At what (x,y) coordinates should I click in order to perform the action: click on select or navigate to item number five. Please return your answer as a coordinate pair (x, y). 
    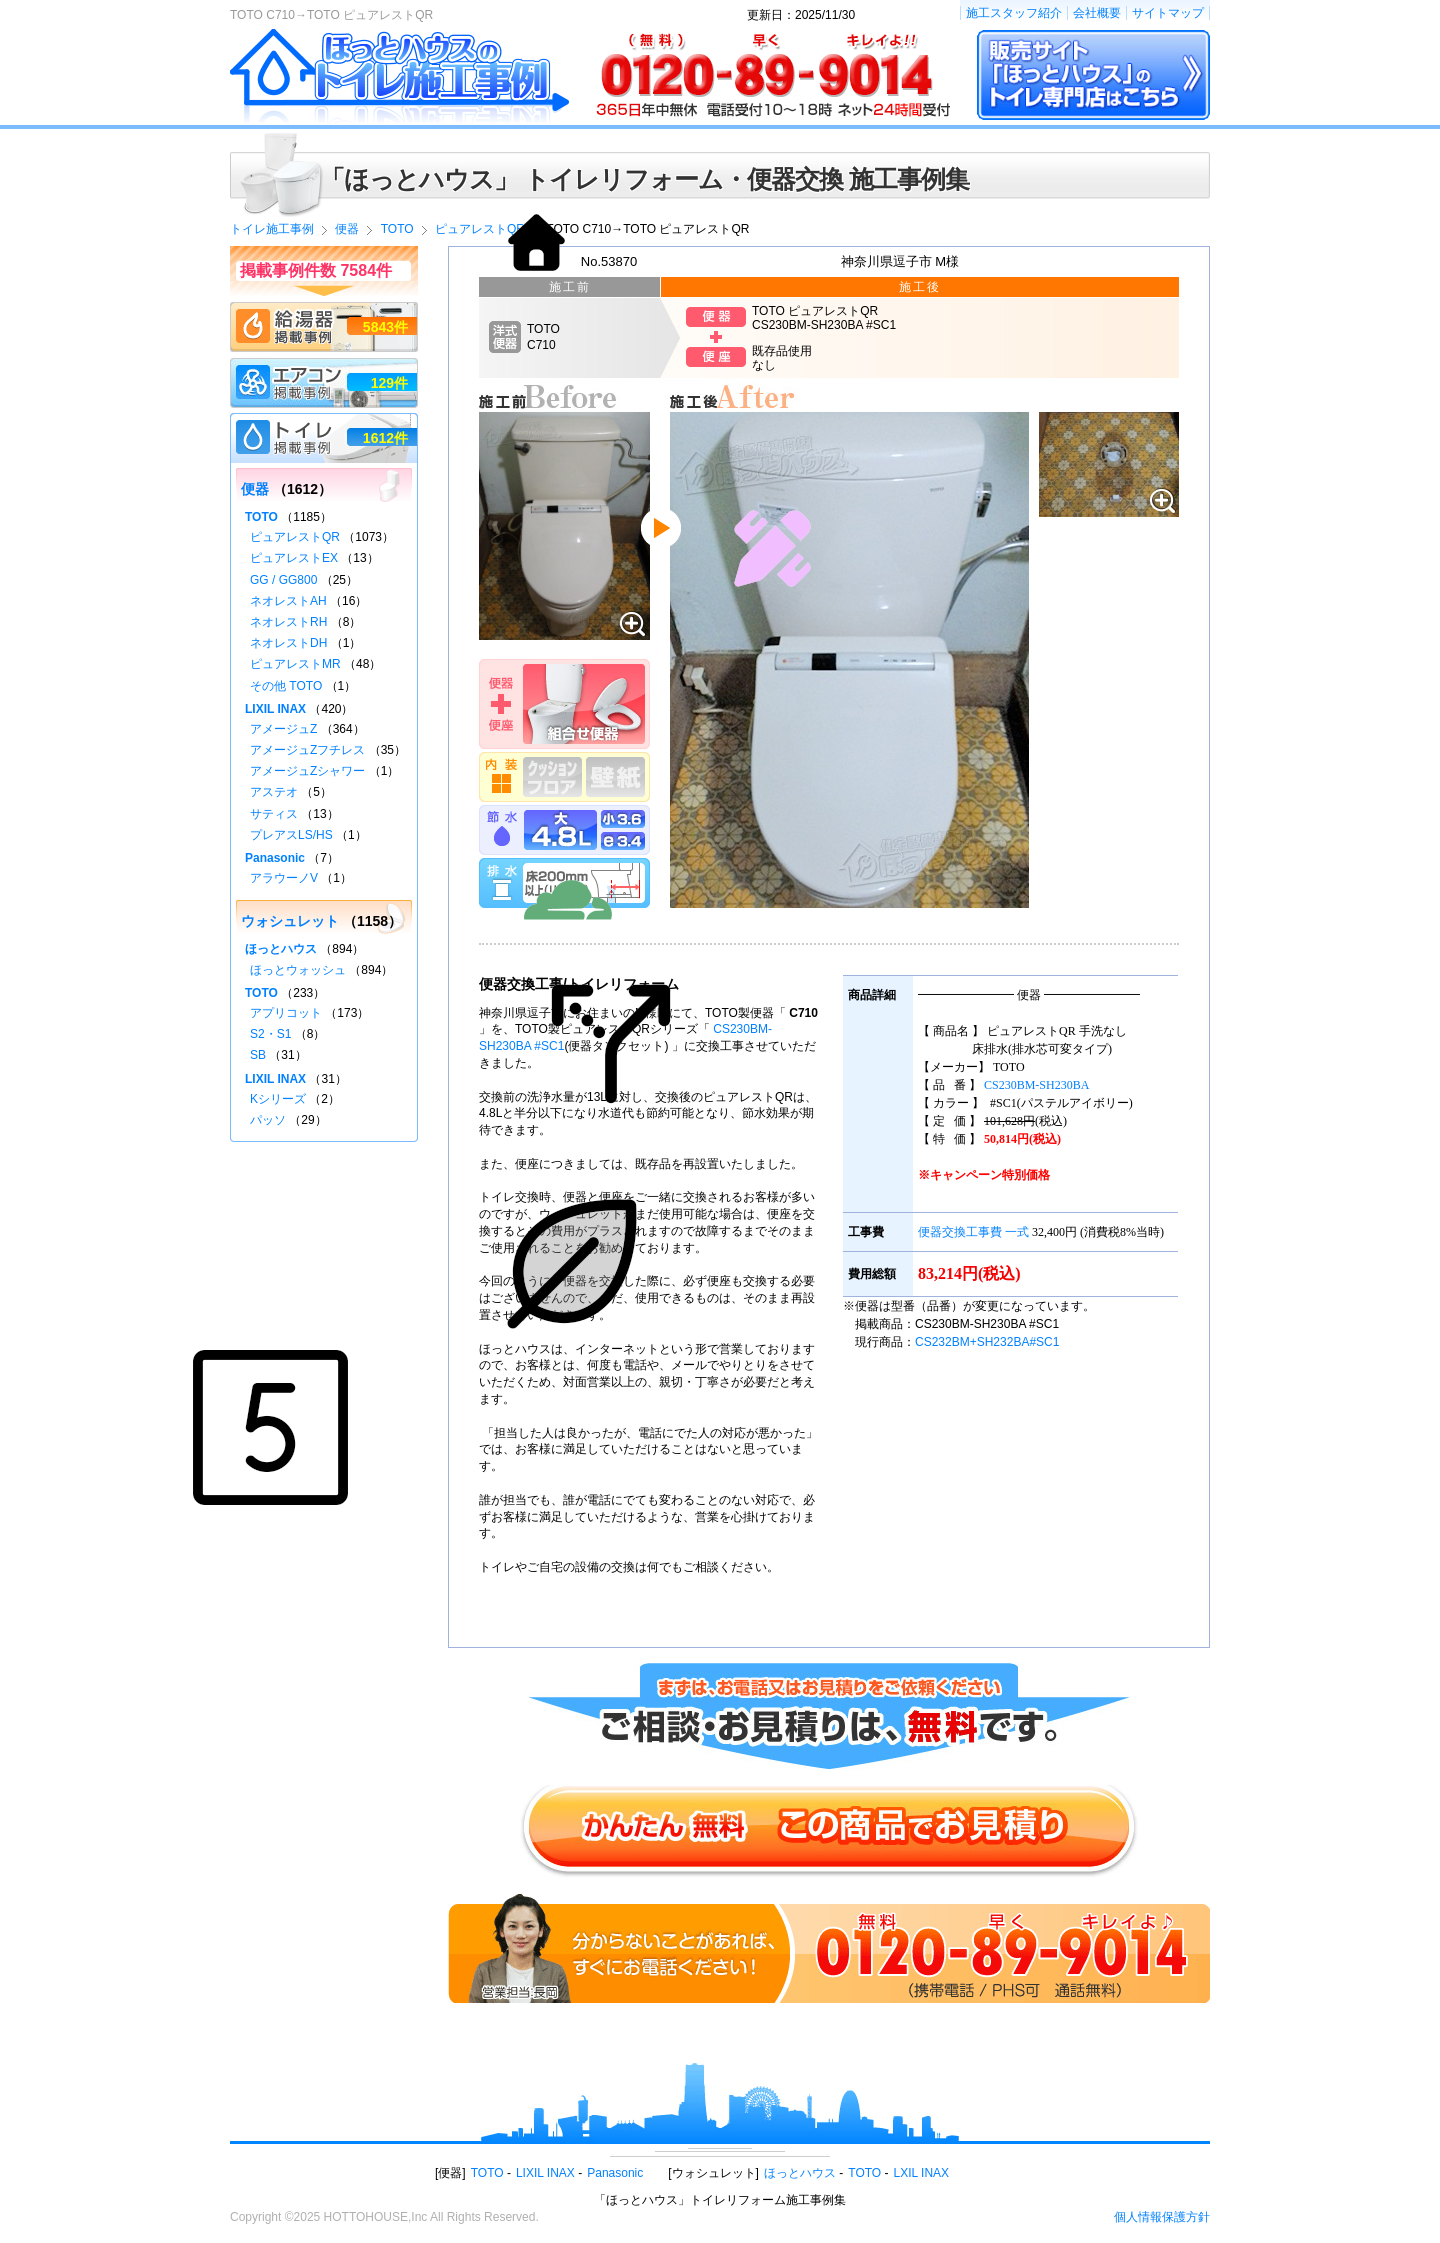
    Looking at the image, I should click on (270, 1427).